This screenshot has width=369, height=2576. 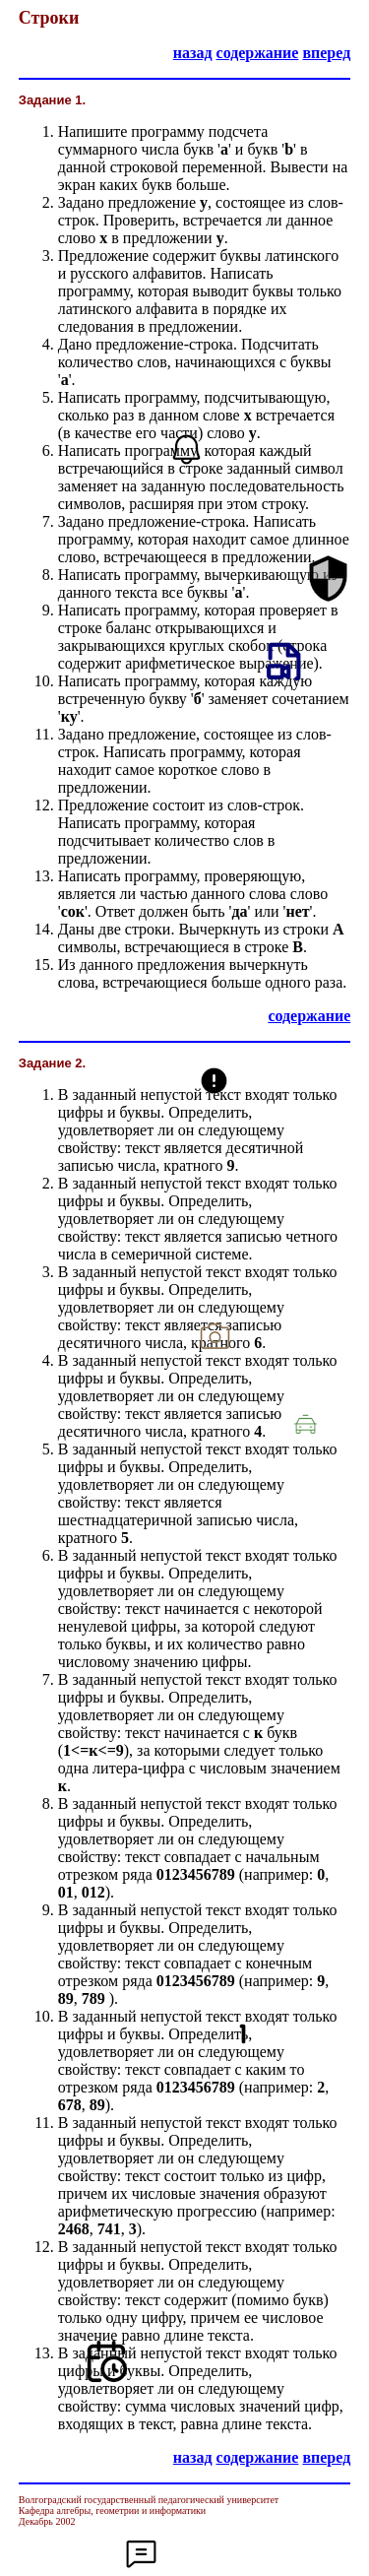 I want to click on schedule an event or appointment, so click(x=106, y=2361).